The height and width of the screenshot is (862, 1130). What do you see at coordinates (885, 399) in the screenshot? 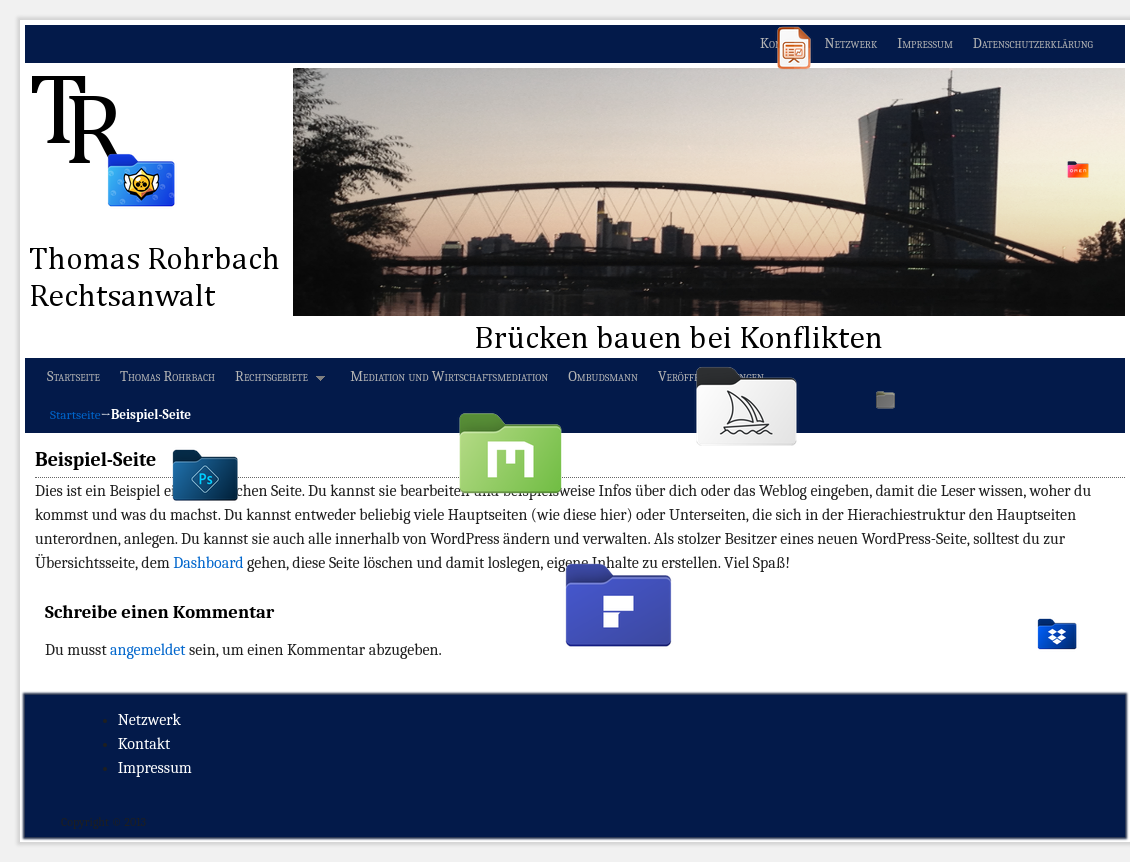
I see `open a folder to view its contents` at bounding box center [885, 399].